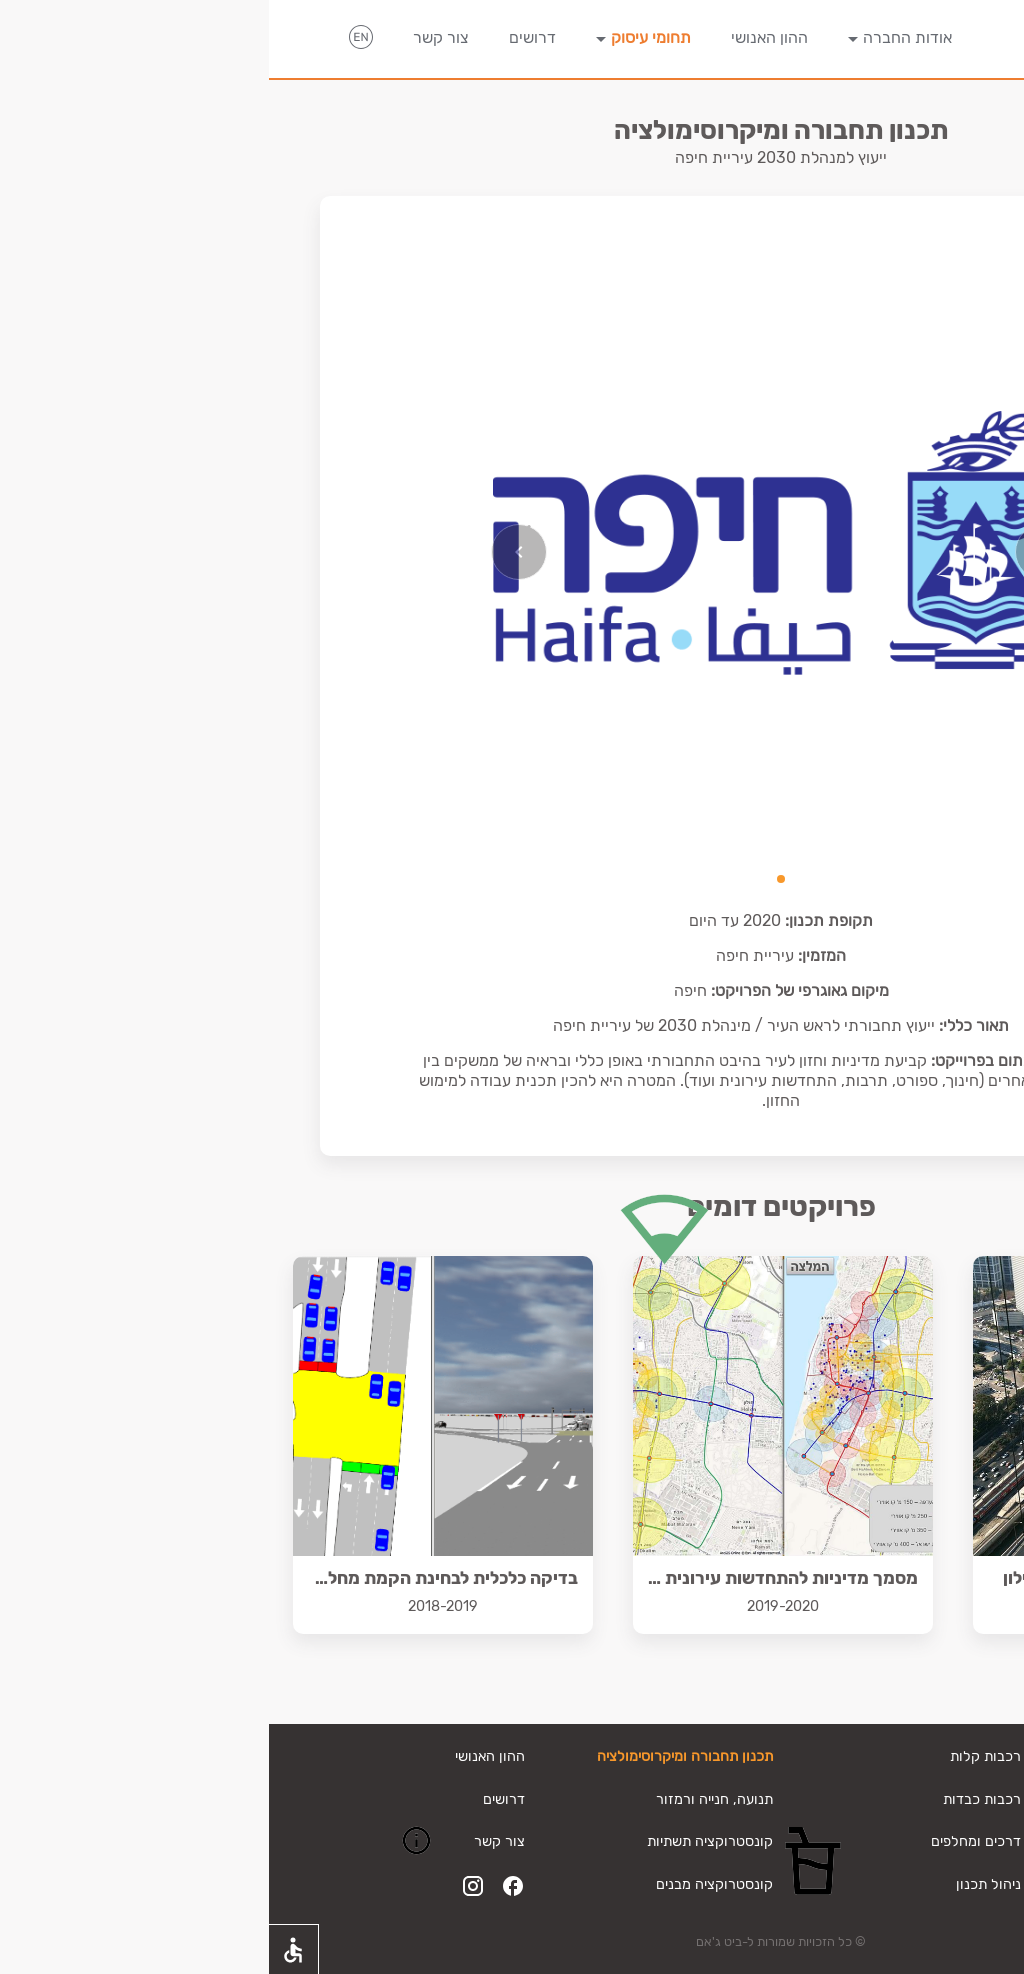  What do you see at coordinates (664, 1229) in the screenshot?
I see `indicates weak wifi signal strength` at bounding box center [664, 1229].